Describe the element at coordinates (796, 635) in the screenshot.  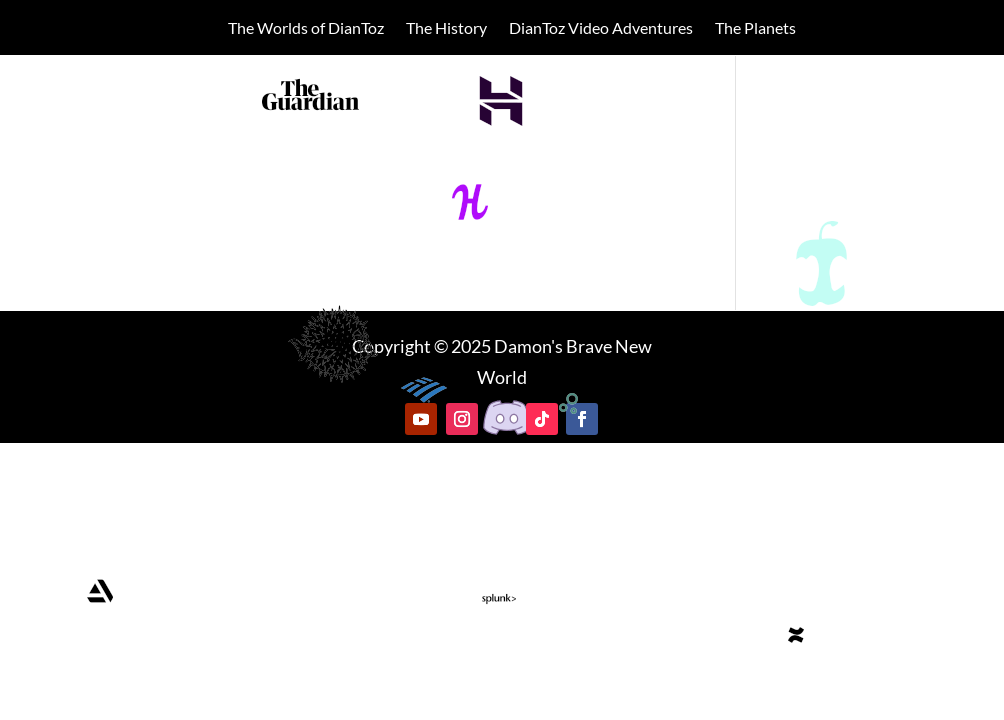
I see `open Confluence workspace` at that location.